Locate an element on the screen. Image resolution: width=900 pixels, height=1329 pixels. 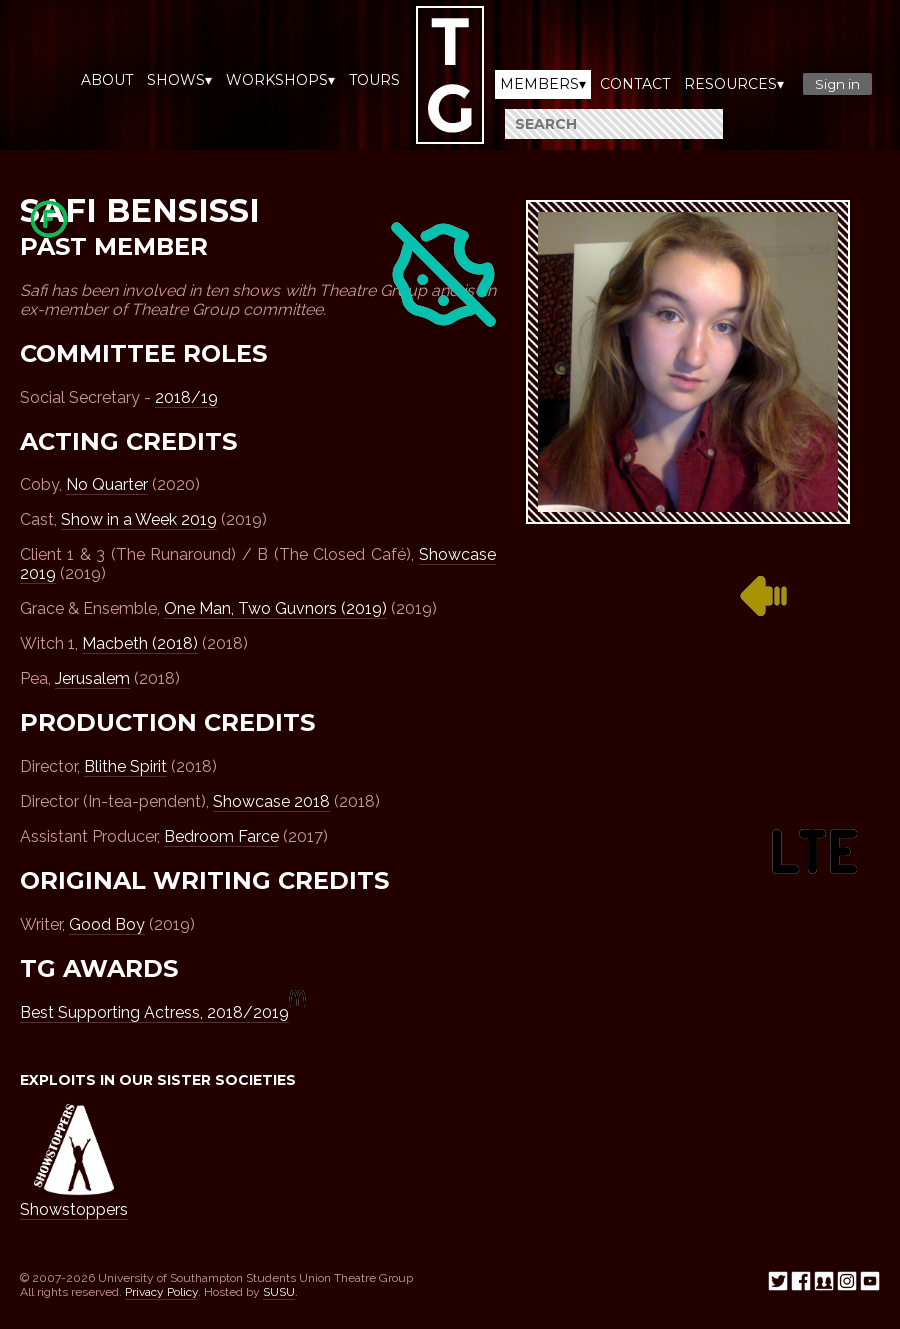
indicates LTE cellular network connection is located at coordinates (812, 851).